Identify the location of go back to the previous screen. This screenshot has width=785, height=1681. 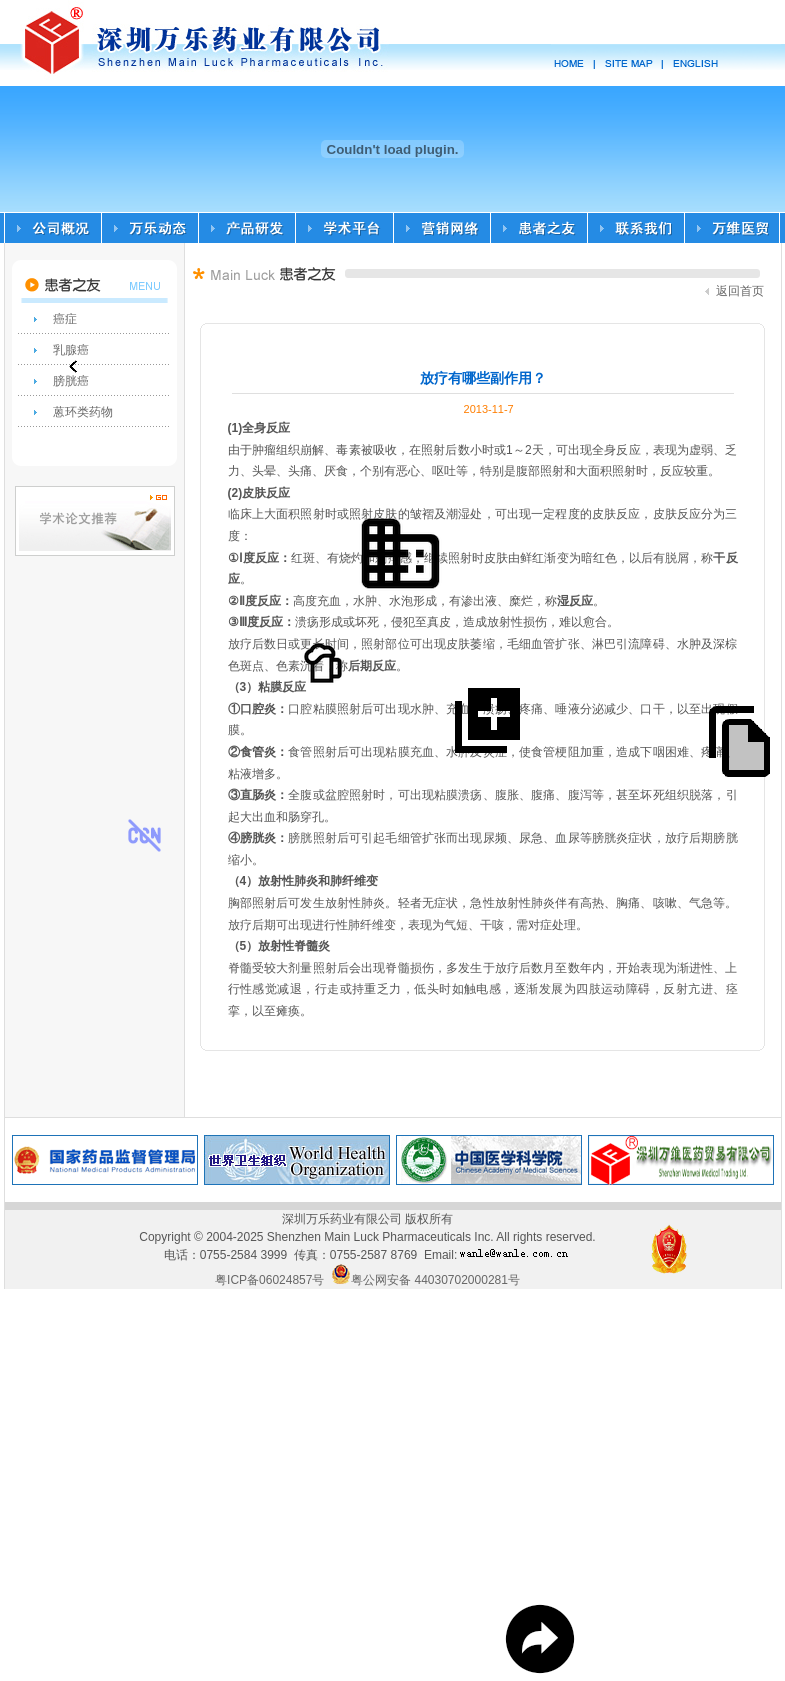
(73, 366).